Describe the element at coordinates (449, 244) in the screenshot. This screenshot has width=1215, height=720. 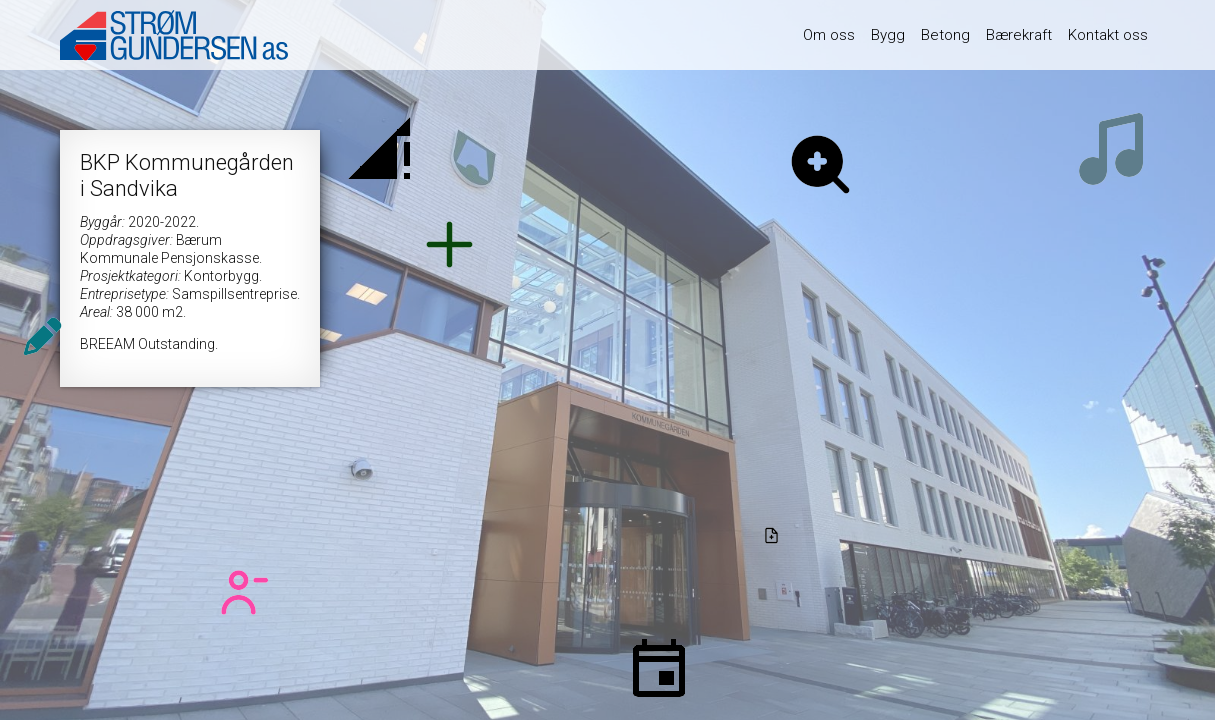
I see `add a new item` at that location.